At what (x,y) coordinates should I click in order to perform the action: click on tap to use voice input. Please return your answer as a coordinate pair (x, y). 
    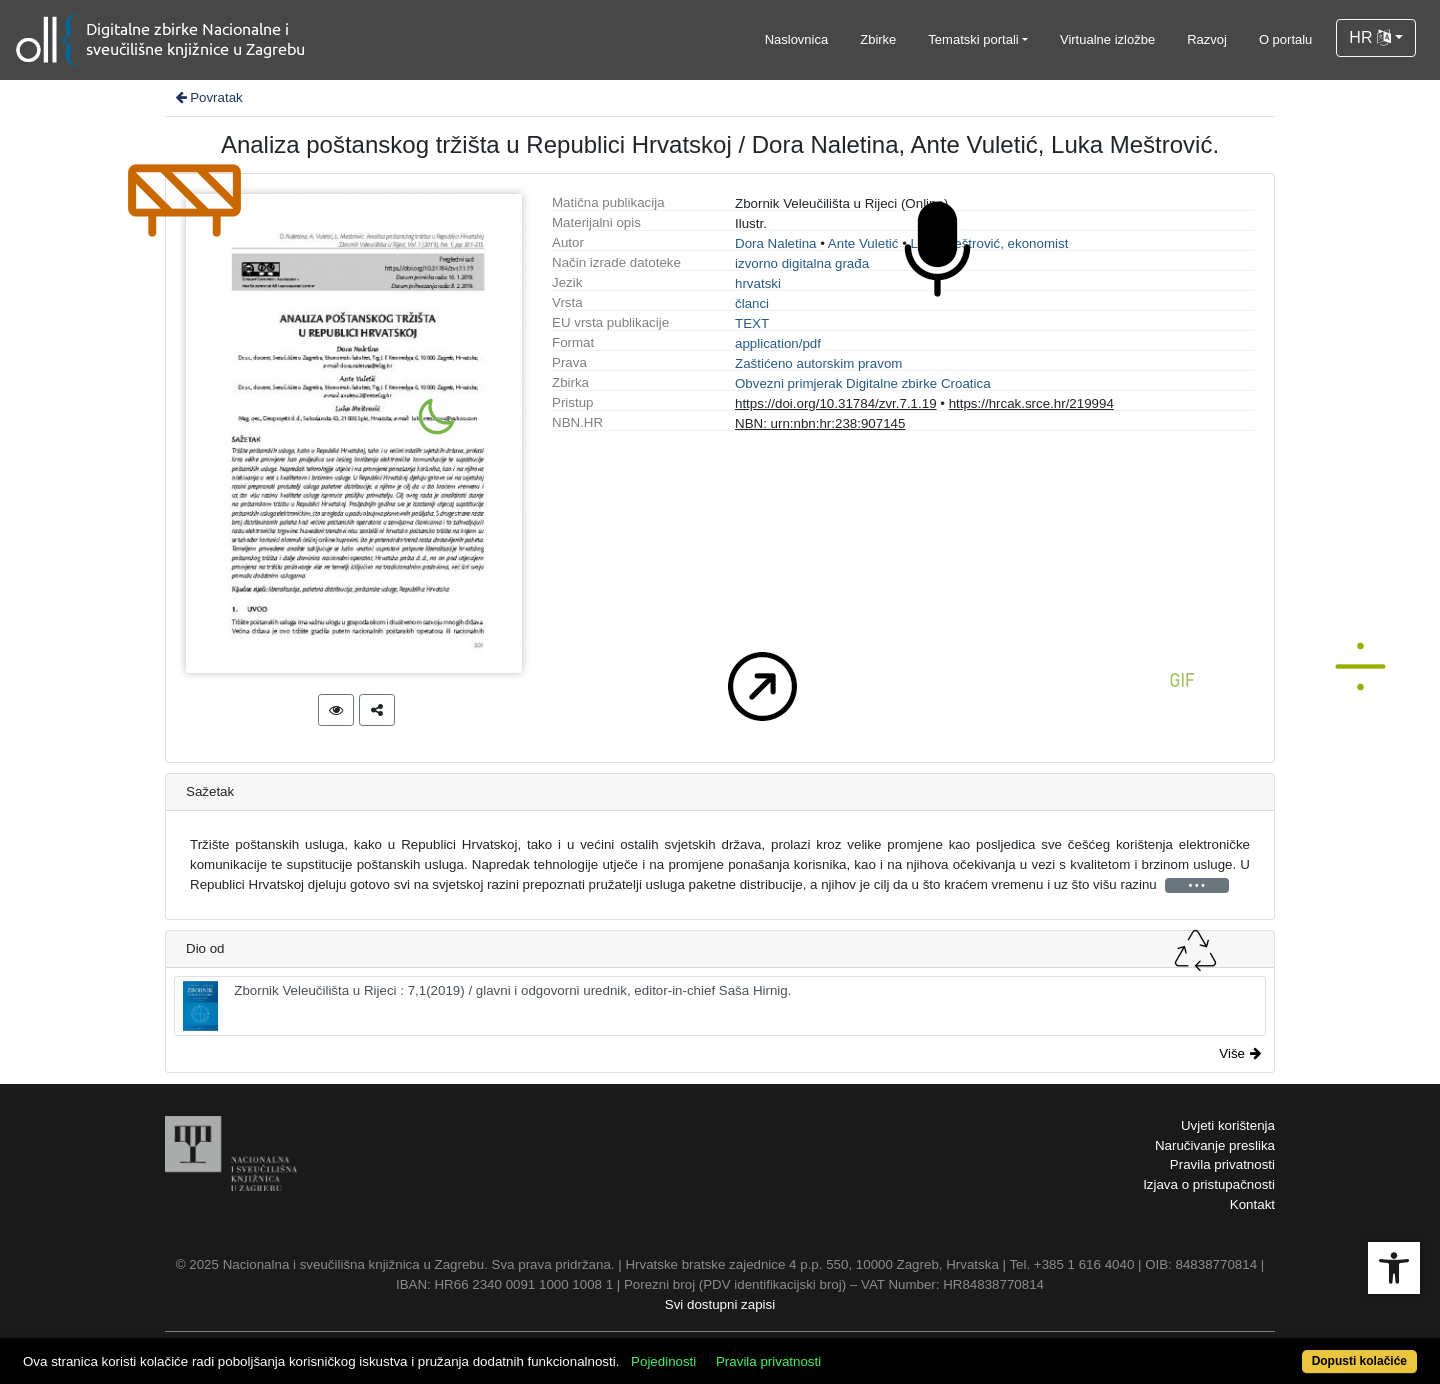
    Looking at the image, I should click on (937, 247).